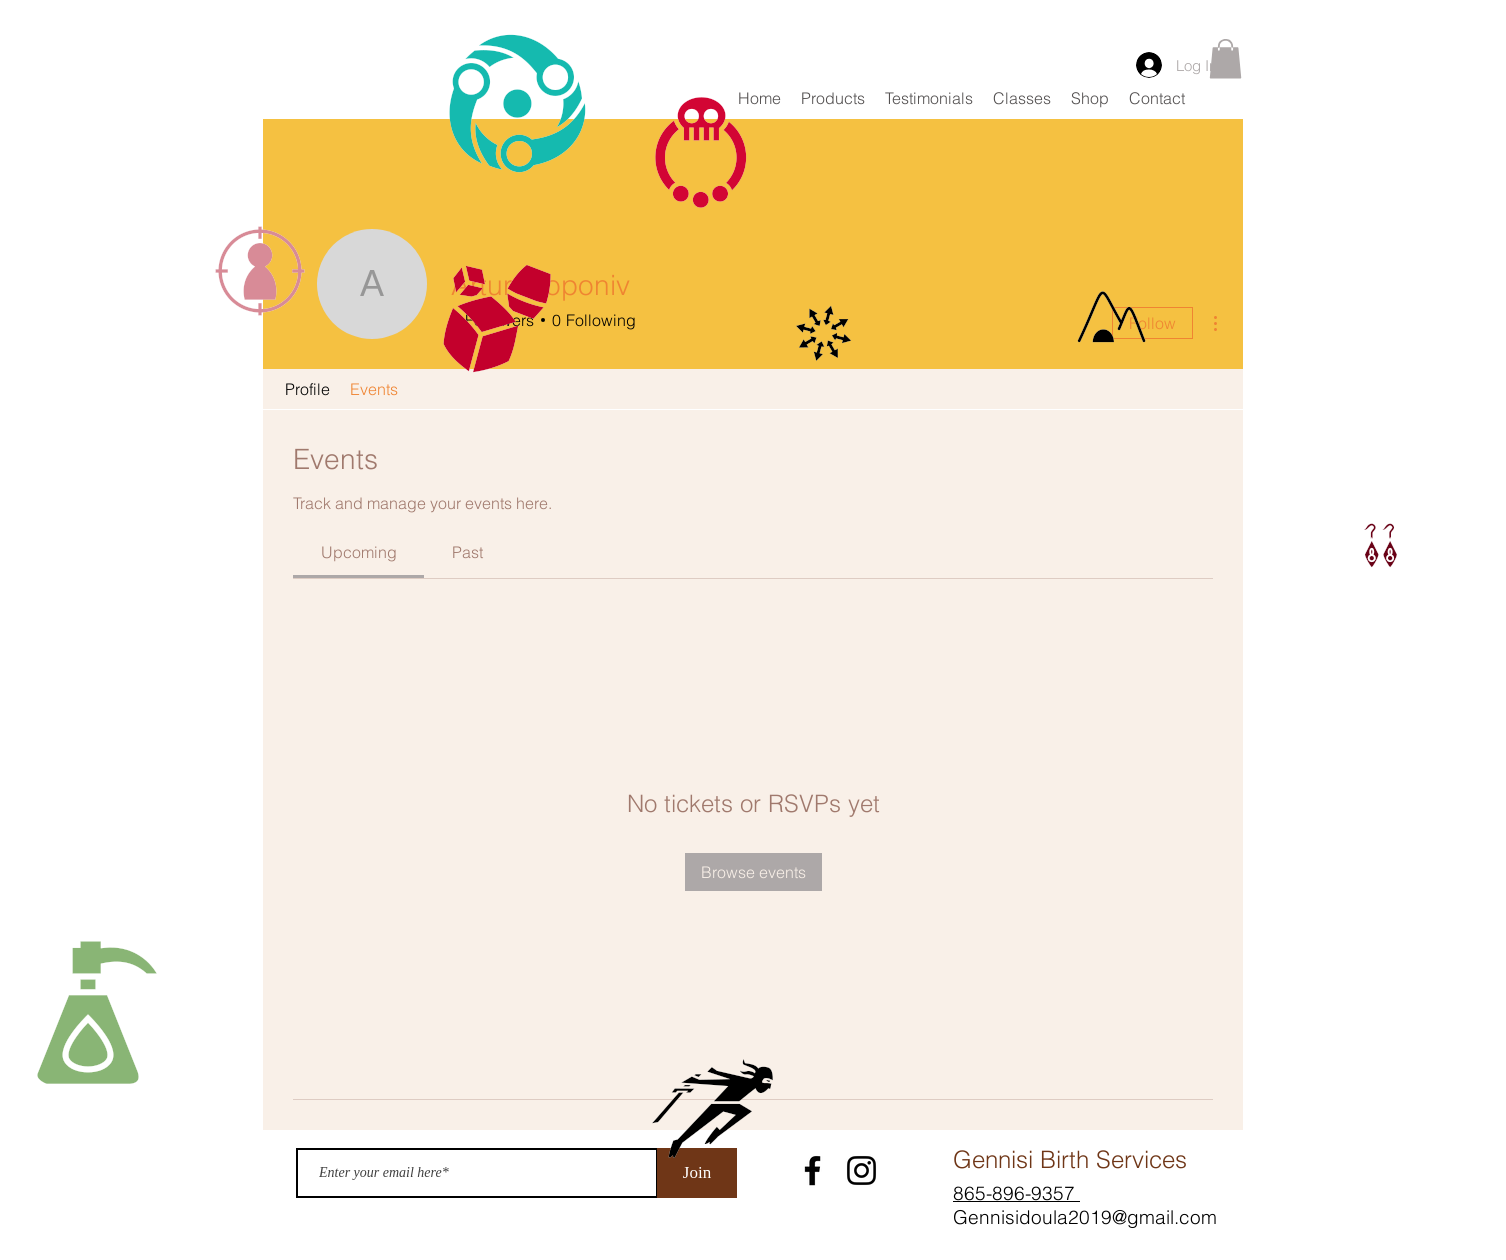 This screenshot has width=1506, height=1260. I want to click on expand or distribute items outward, so click(823, 333).